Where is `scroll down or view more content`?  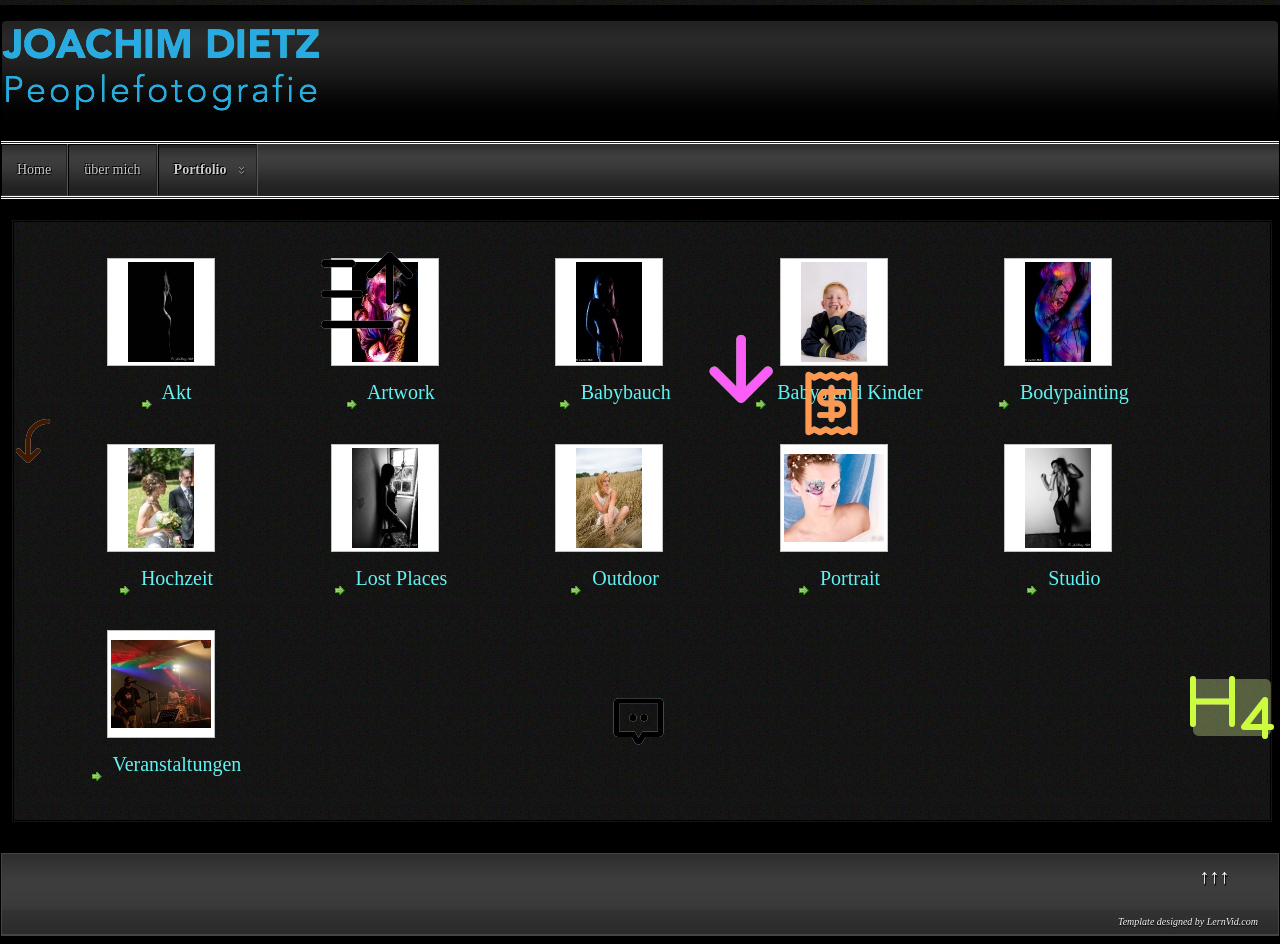 scroll down or view more content is located at coordinates (739, 366).